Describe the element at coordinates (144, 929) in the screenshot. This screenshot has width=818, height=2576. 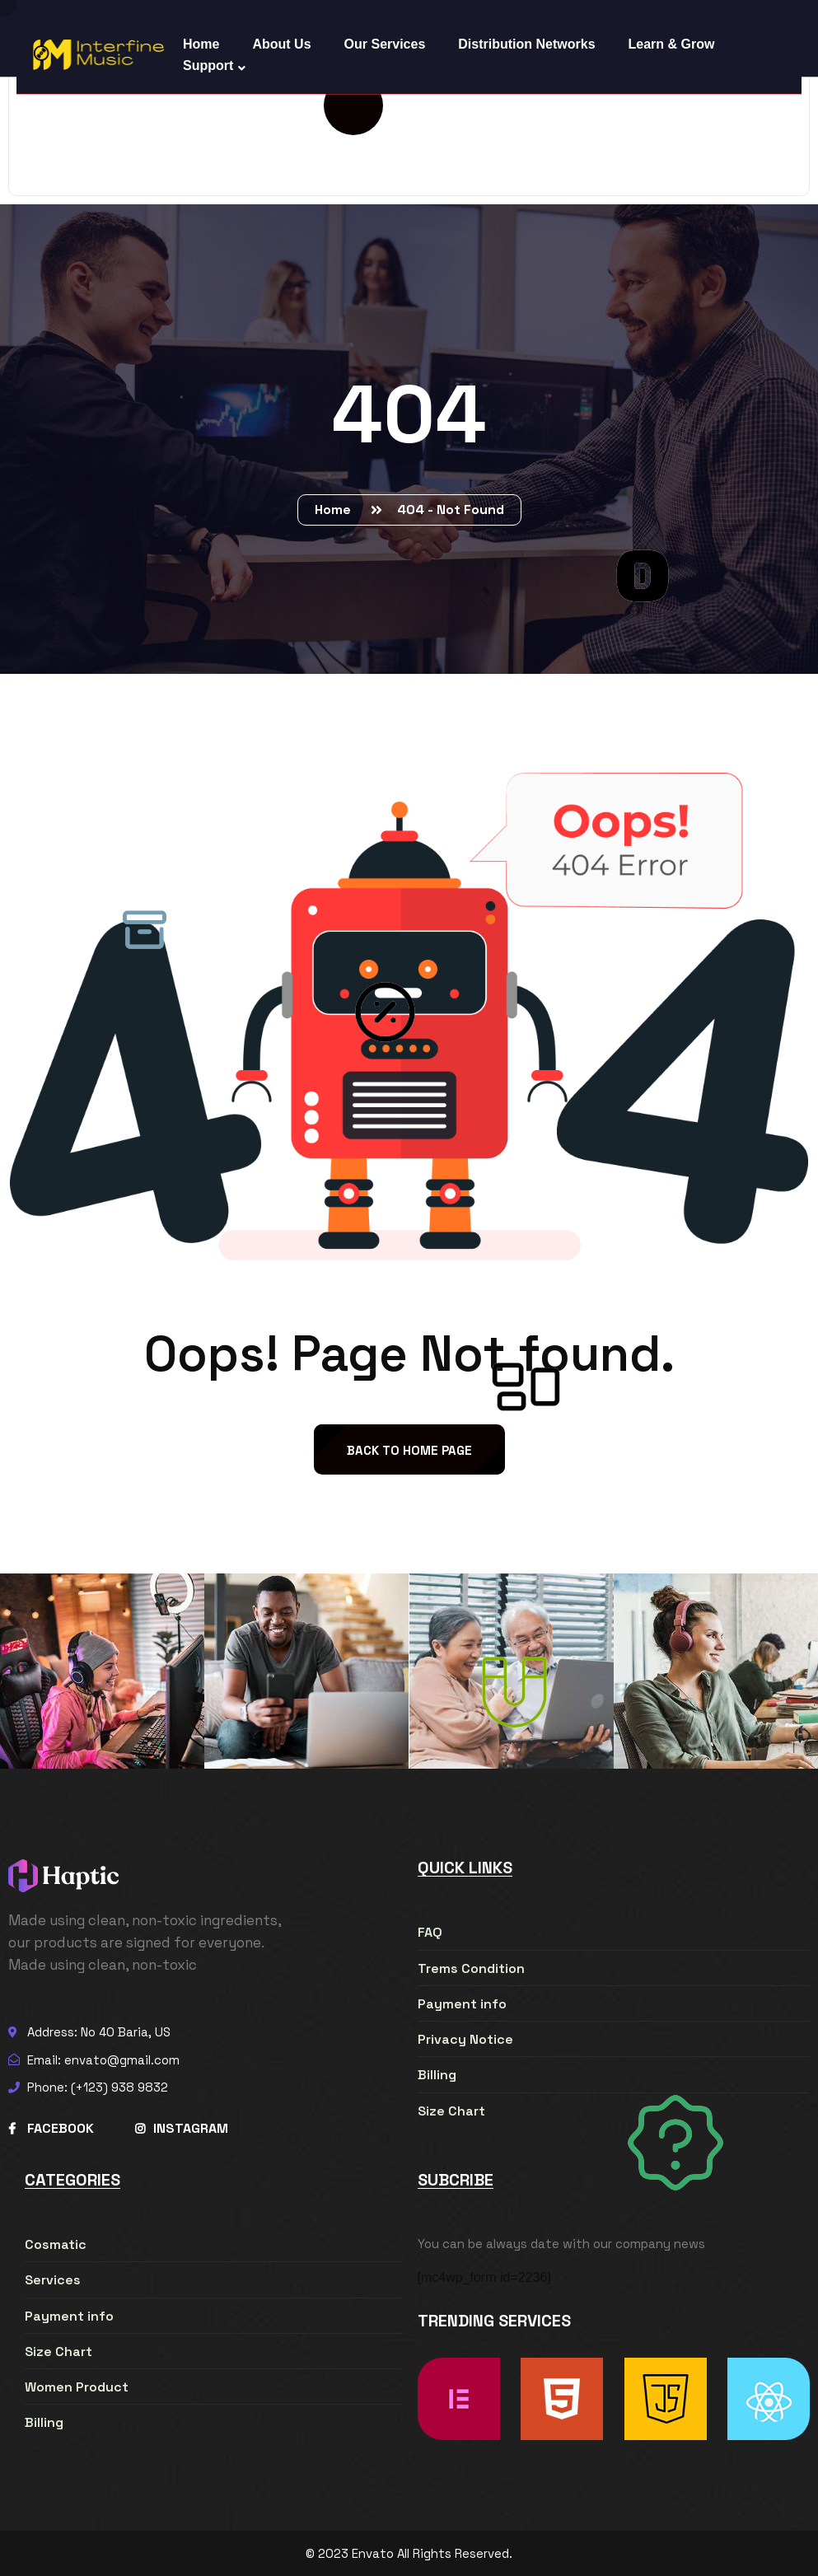
I see `archive selected items` at that location.